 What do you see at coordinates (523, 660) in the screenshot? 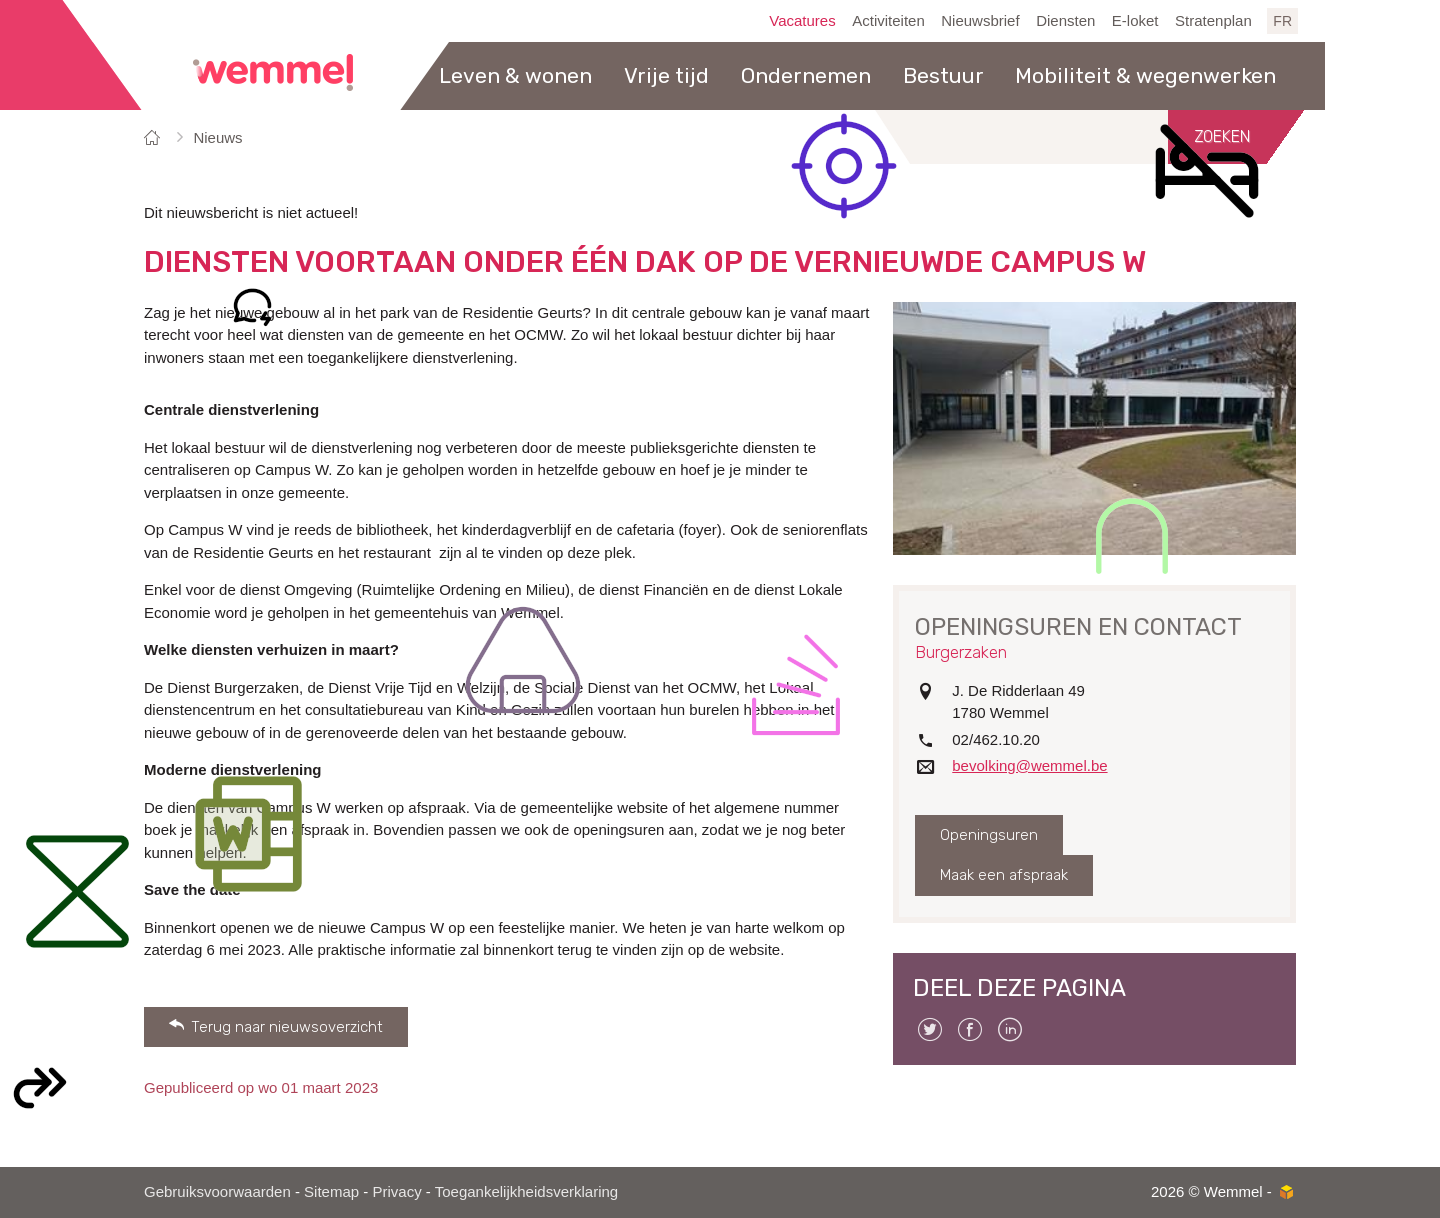
I see `browse Japanese food options` at bounding box center [523, 660].